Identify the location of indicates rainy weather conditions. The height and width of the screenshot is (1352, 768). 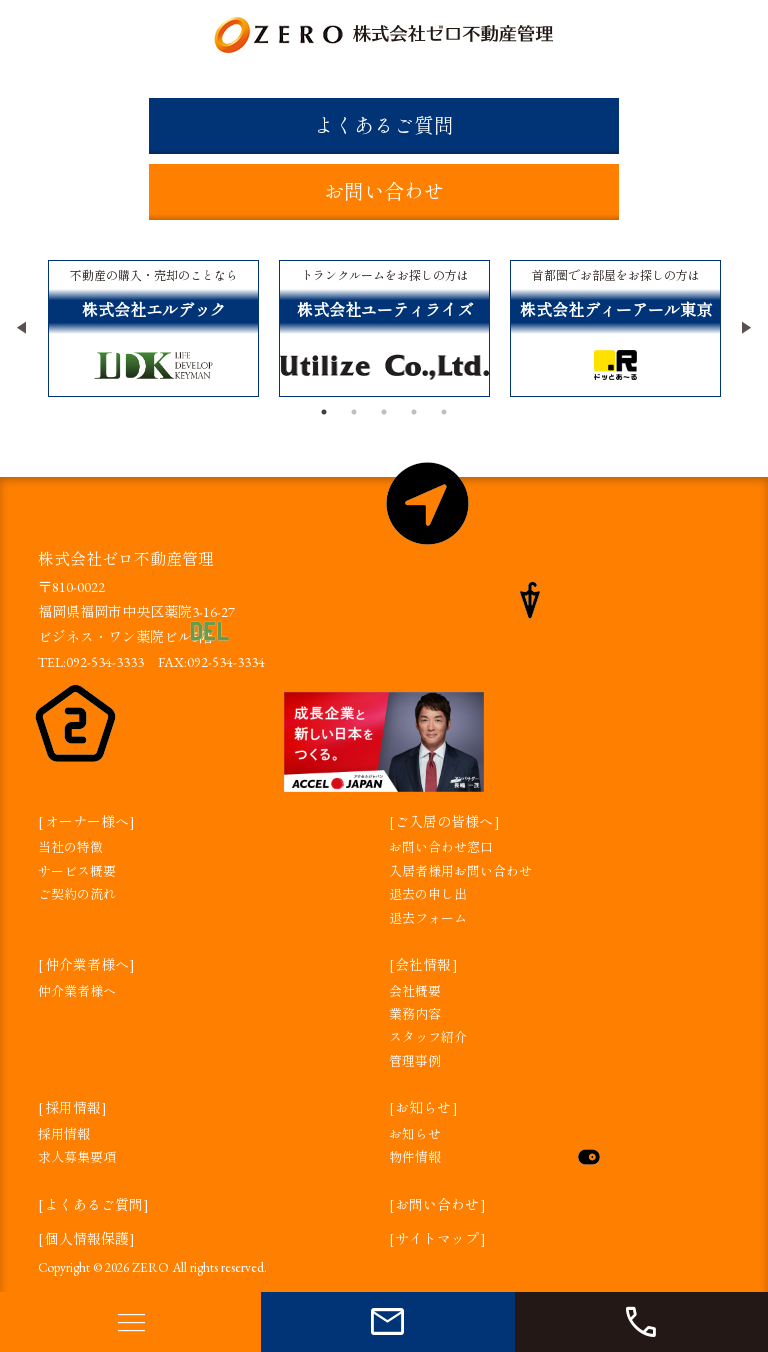
(530, 601).